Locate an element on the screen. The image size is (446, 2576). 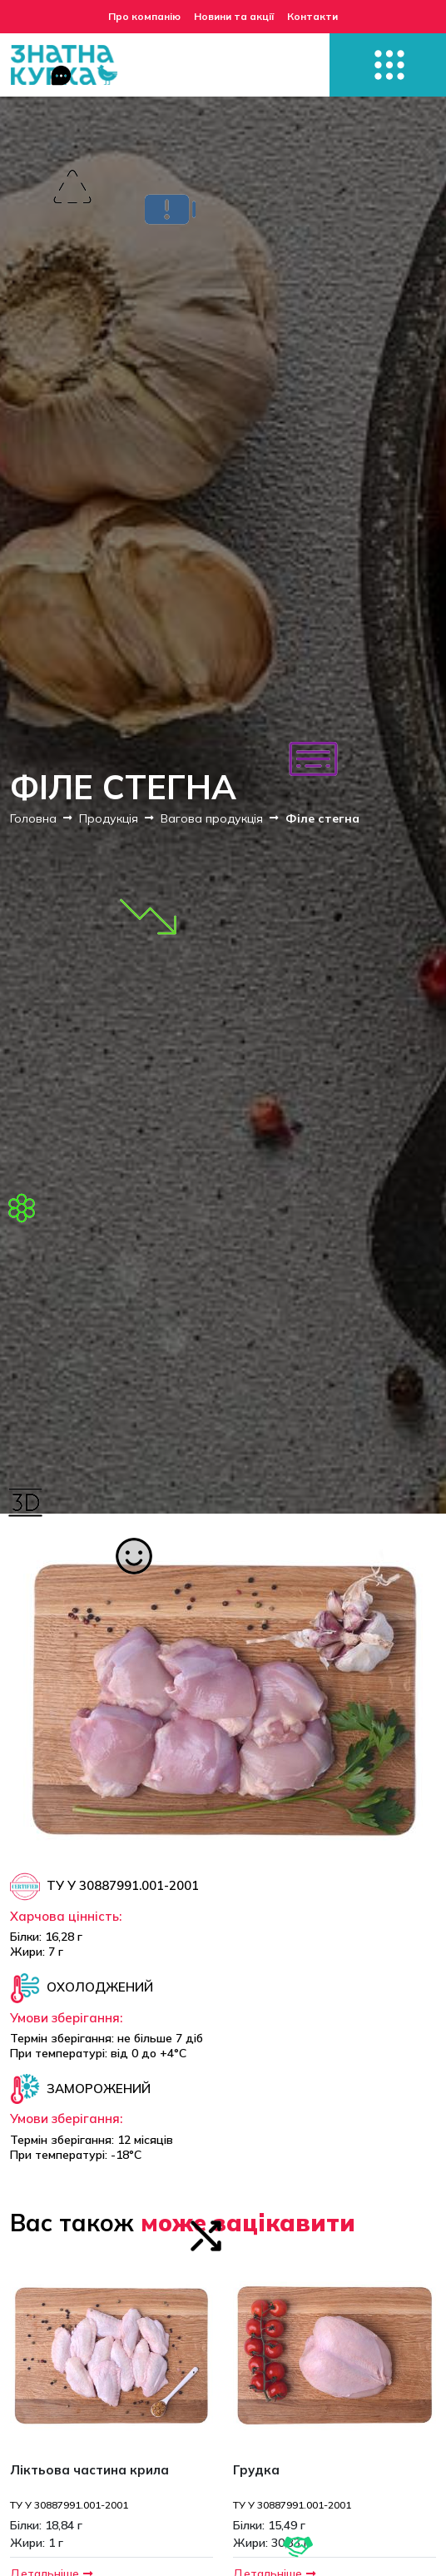
add an emoji or reaction is located at coordinates (134, 1556).